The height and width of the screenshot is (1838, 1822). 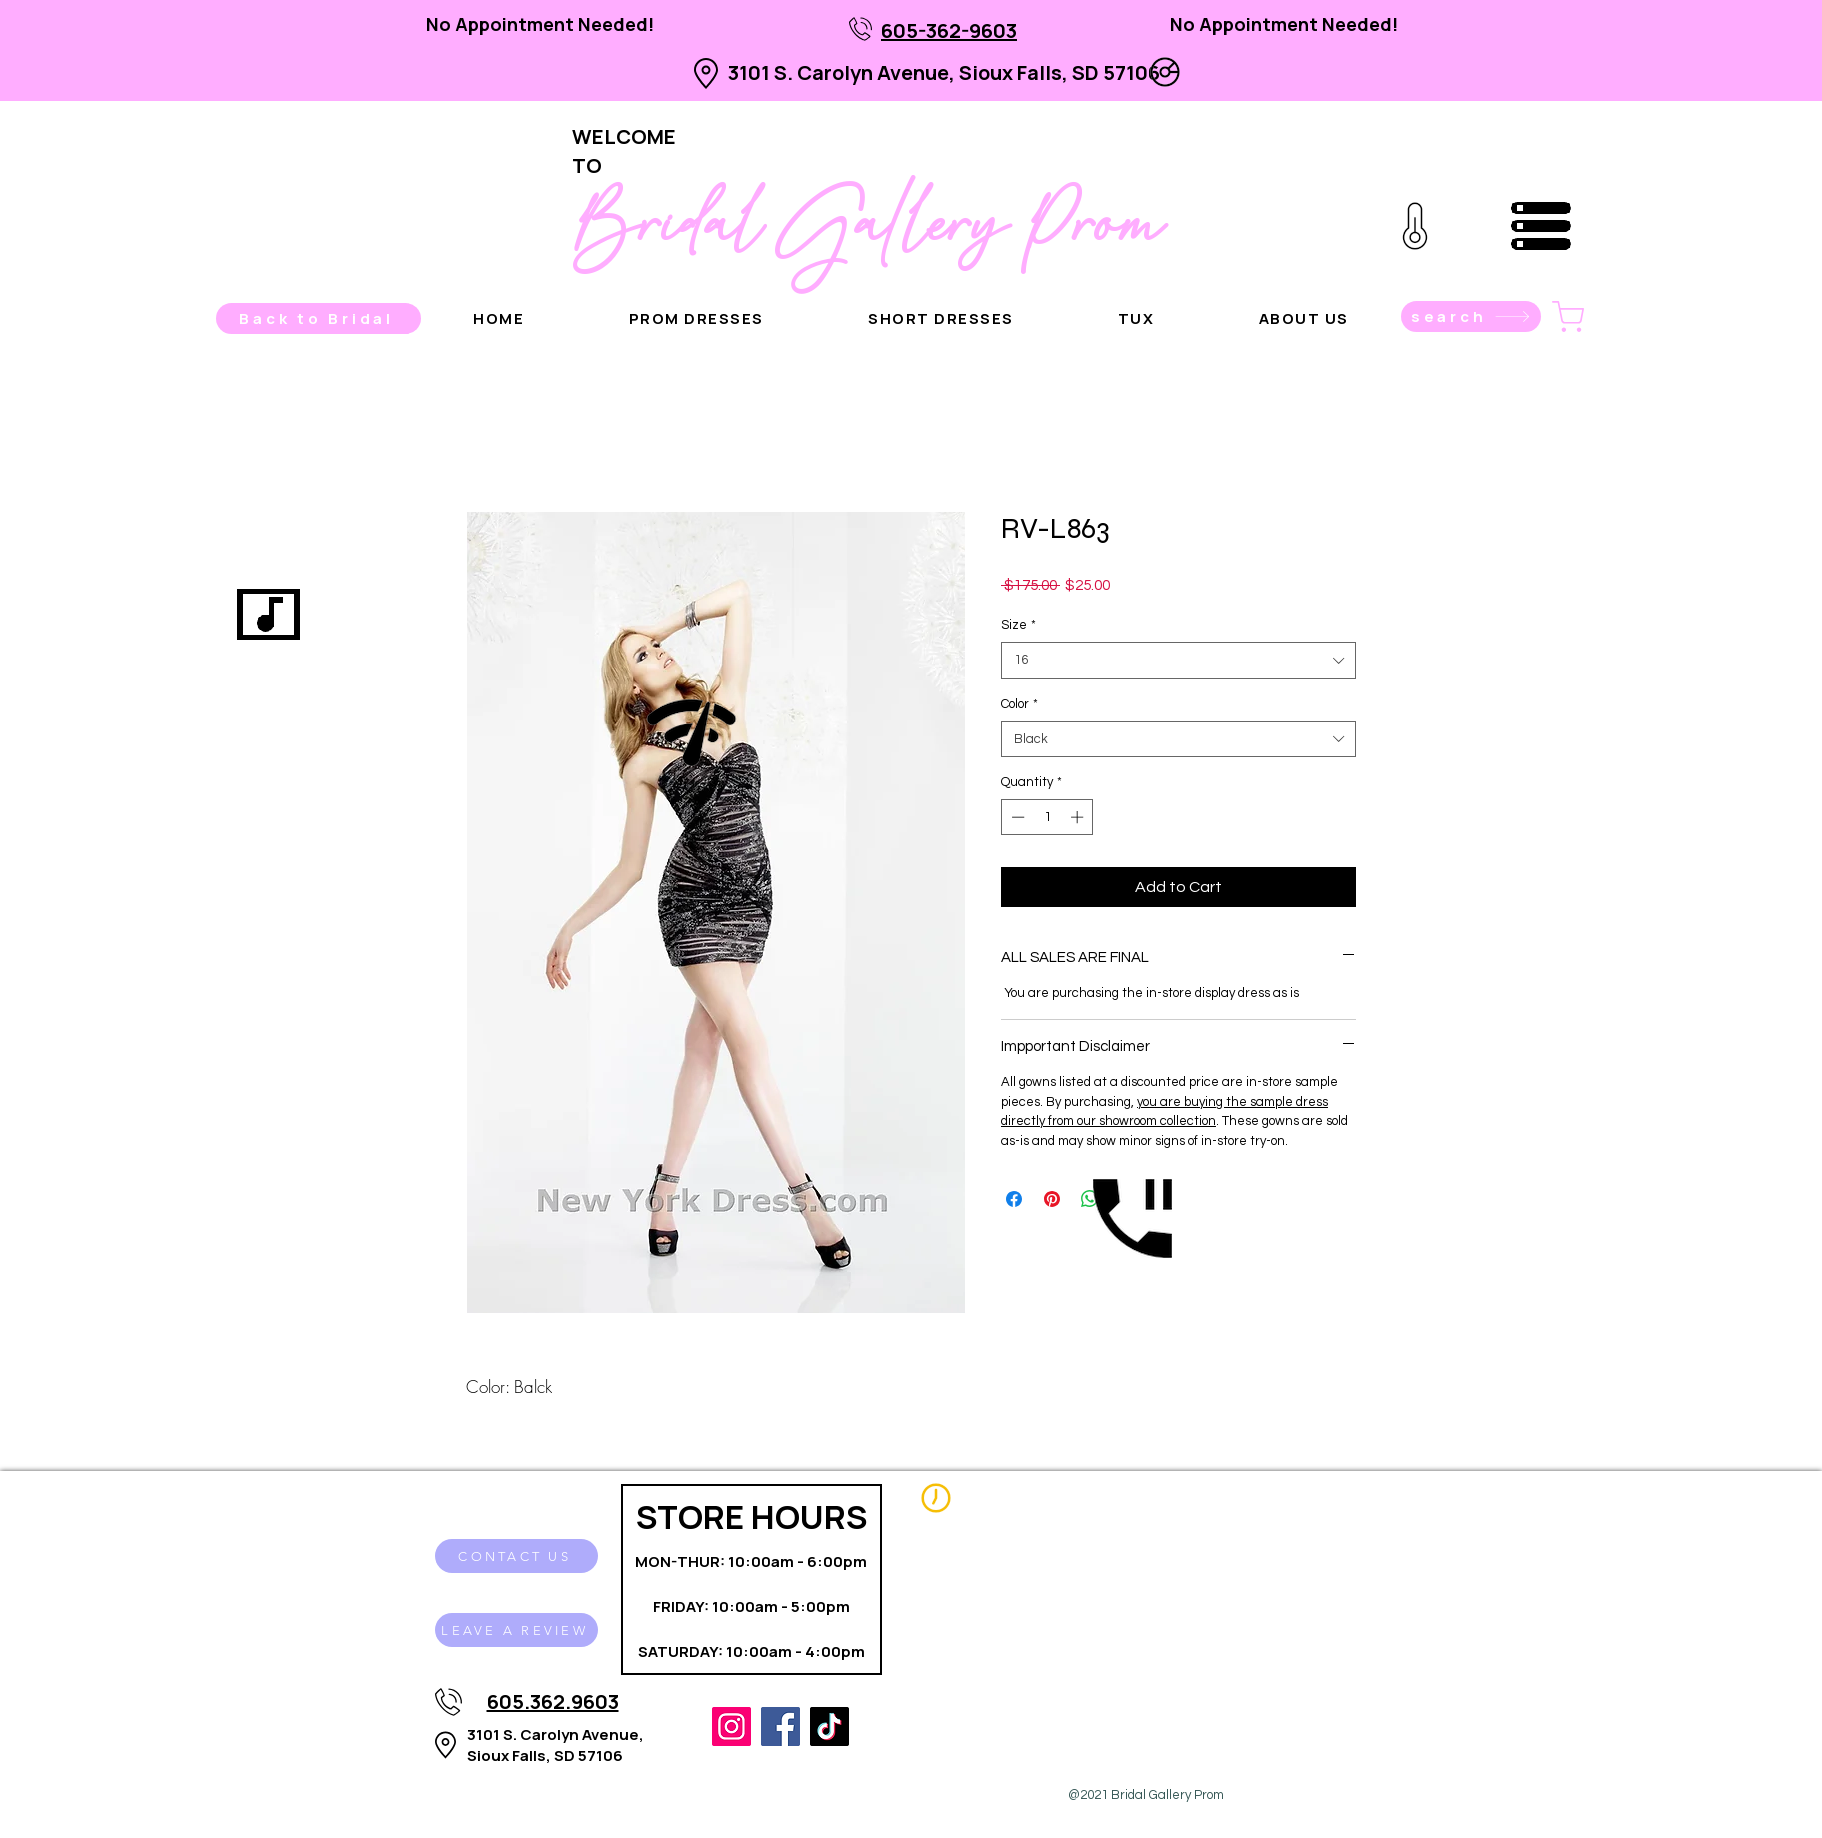 What do you see at coordinates (936, 1498) in the screenshot?
I see `view current time` at bounding box center [936, 1498].